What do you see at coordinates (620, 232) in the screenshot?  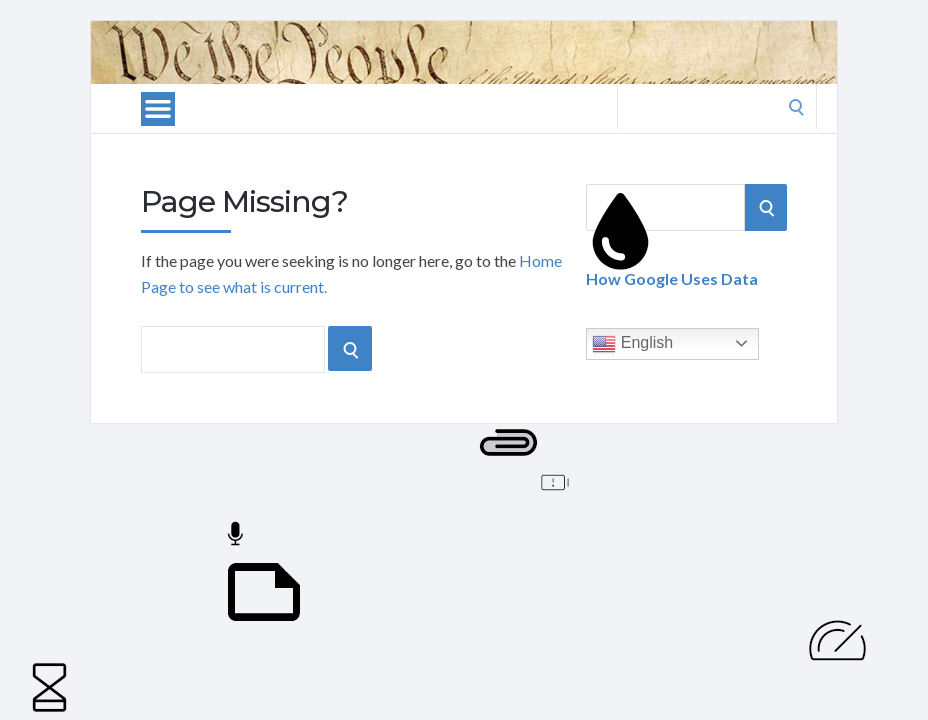 I see `adjust color or tint settings` at bounding box center [620, 232].